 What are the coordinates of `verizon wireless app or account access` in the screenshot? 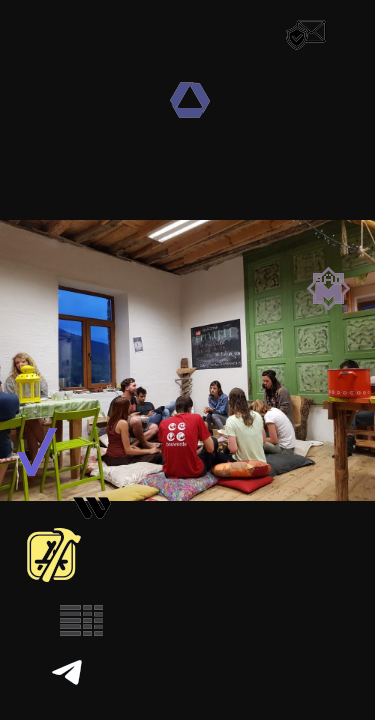 It's located at (37, 452).